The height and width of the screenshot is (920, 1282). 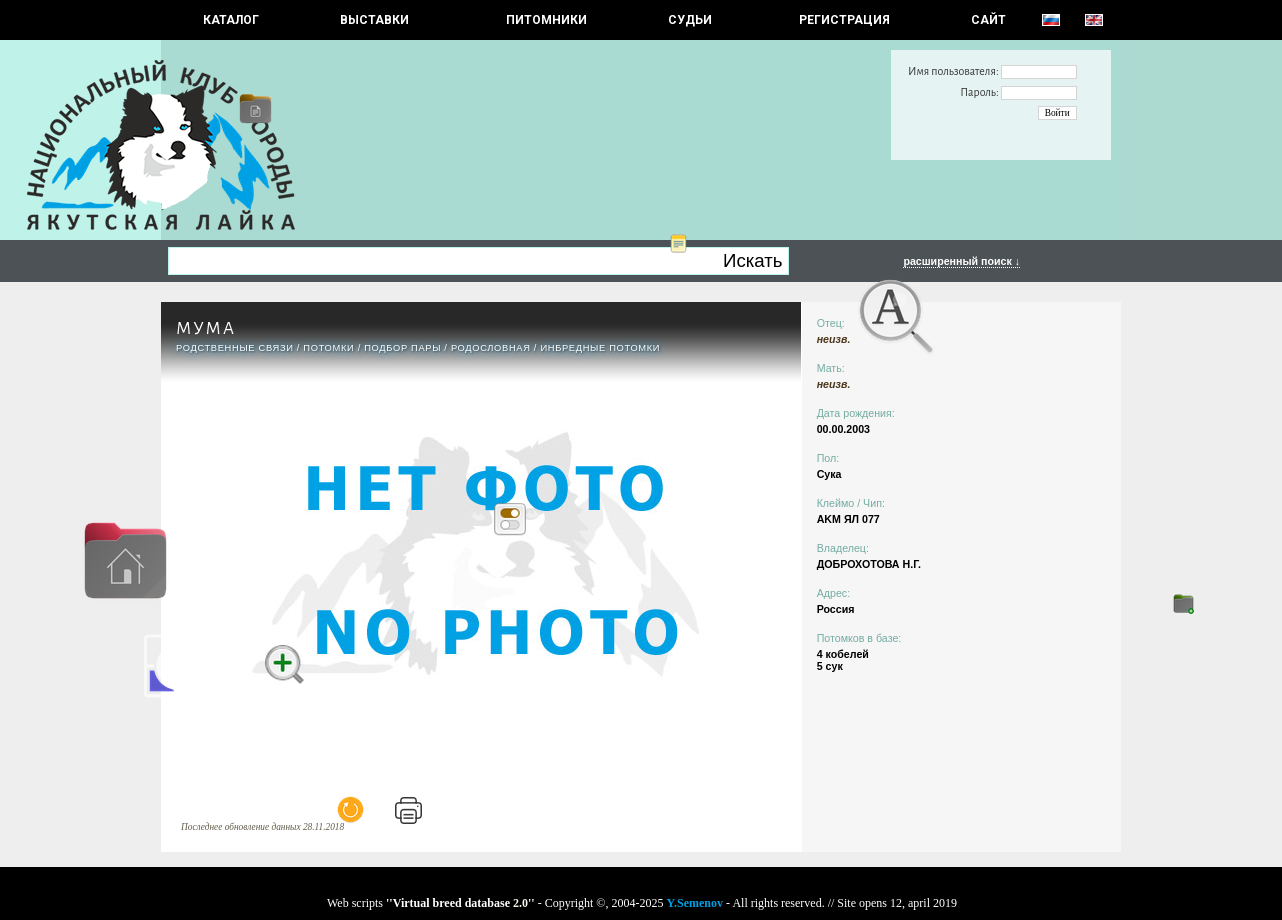 I want to click on reboot or restart the system, so click(x=350, y=809).